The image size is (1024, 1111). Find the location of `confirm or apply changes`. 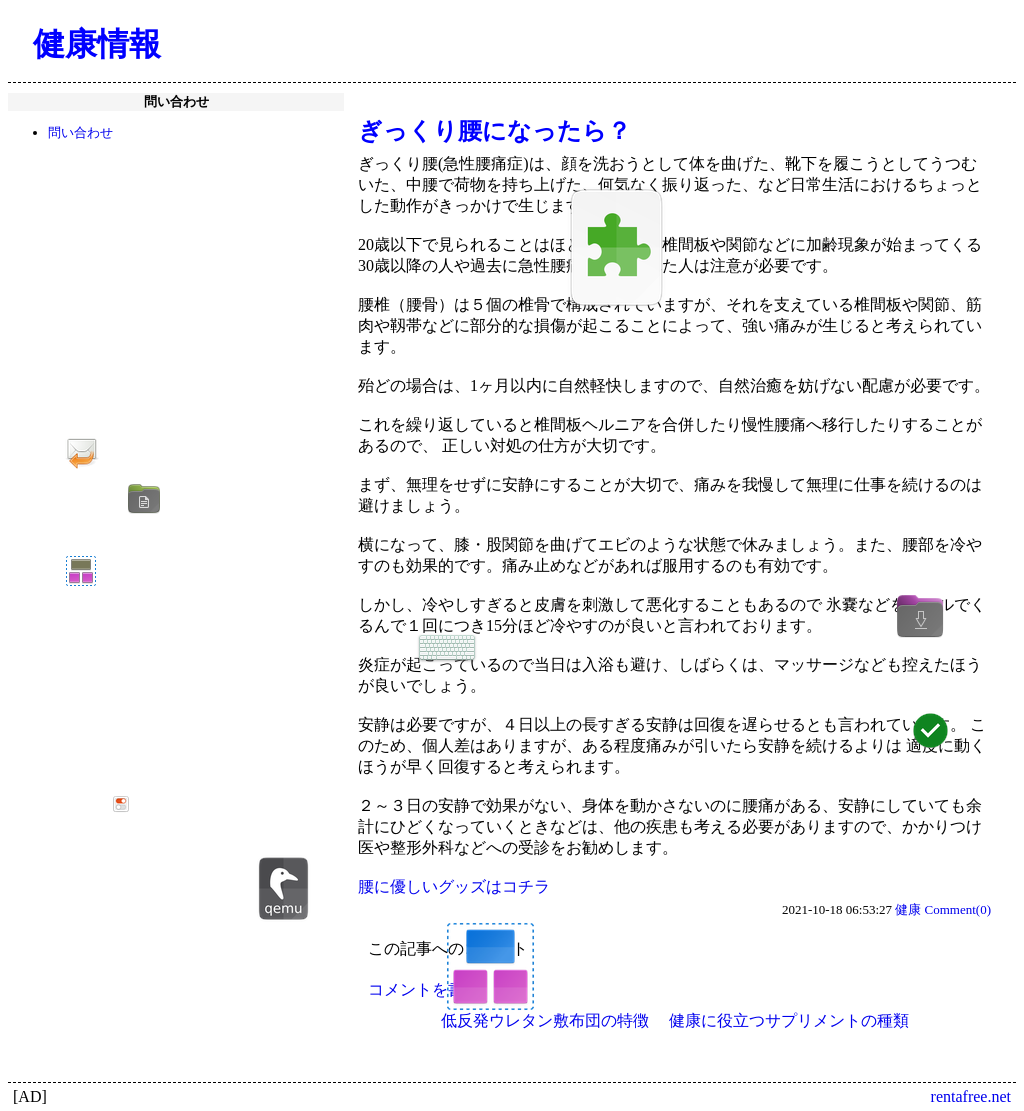

confirm or apply changes is located at coordinates (930, 730).